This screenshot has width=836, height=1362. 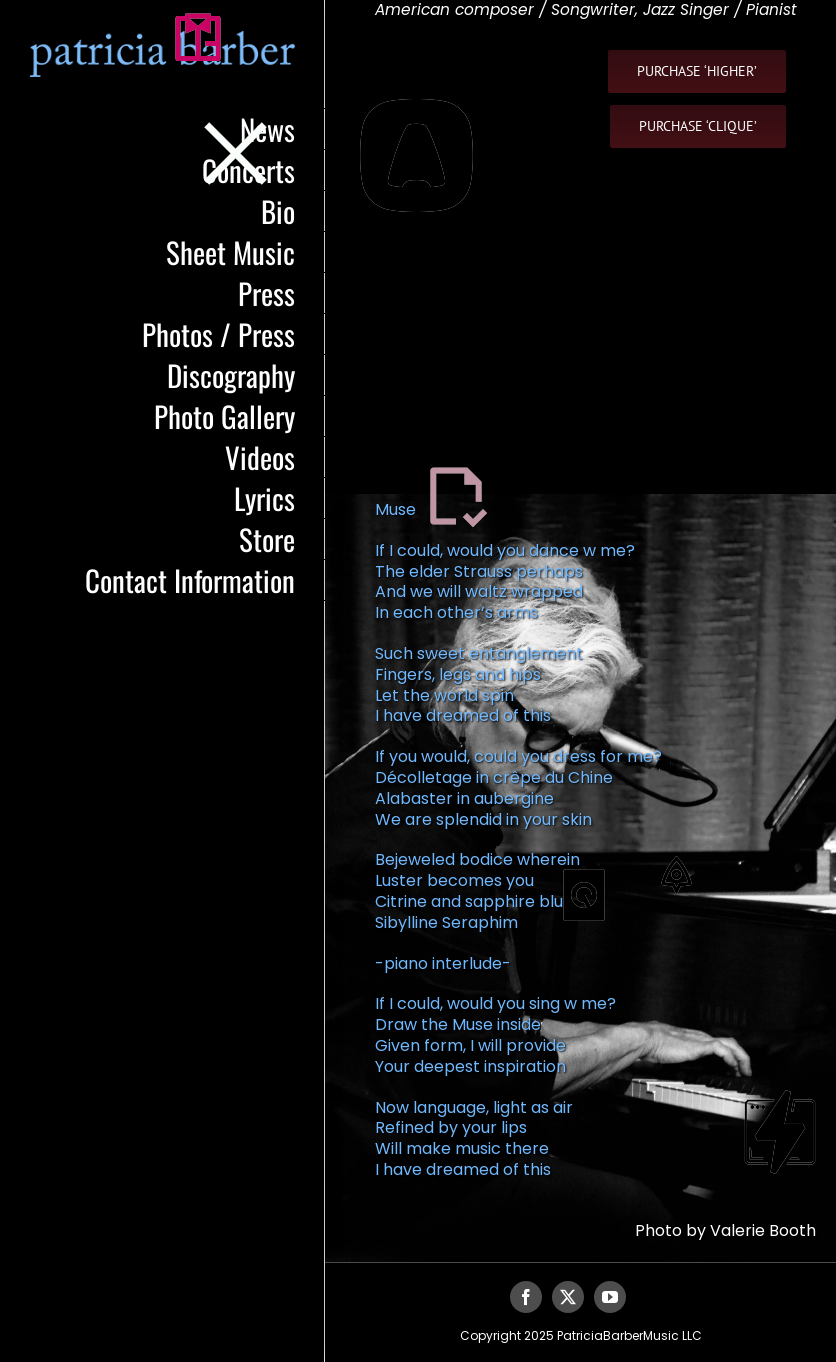 I want to click on close the current window or dialog, so click(x=235, y=153).